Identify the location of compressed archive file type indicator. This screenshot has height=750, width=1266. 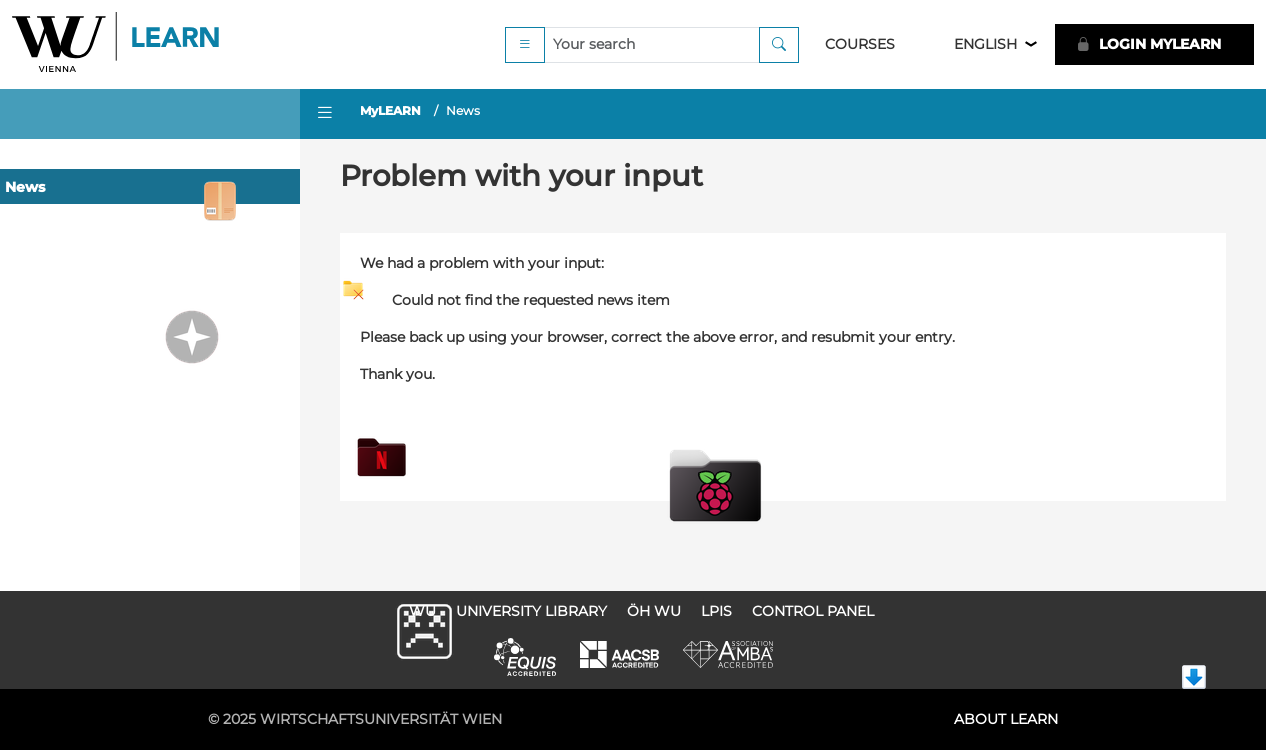
(220, 201).